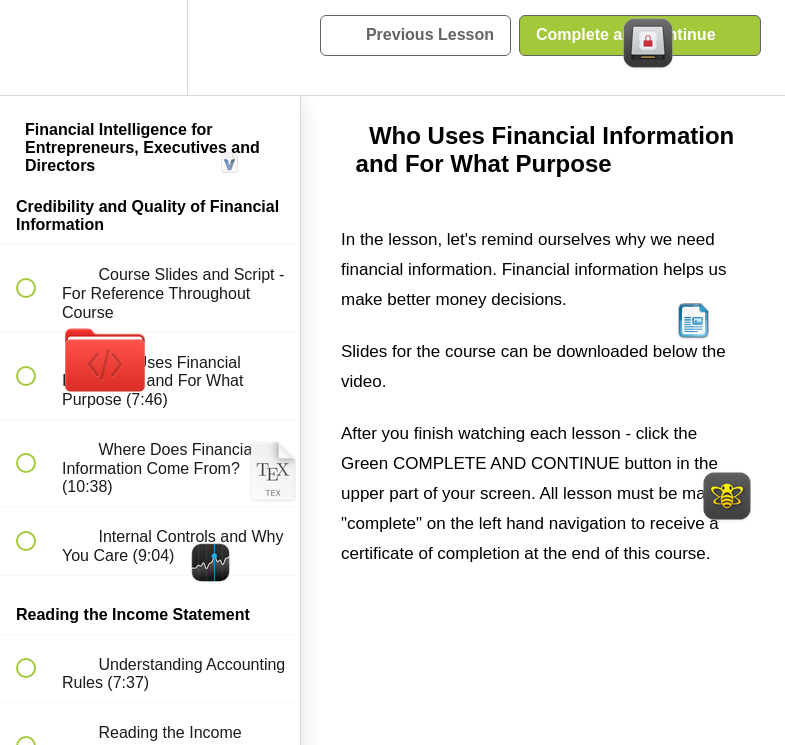 This screenshot has width=785, height=745. What do you see at coordinates (727, 496) in the screenshot?
I see `open freeplane mind mapping application` at bounding box center [727, 496].